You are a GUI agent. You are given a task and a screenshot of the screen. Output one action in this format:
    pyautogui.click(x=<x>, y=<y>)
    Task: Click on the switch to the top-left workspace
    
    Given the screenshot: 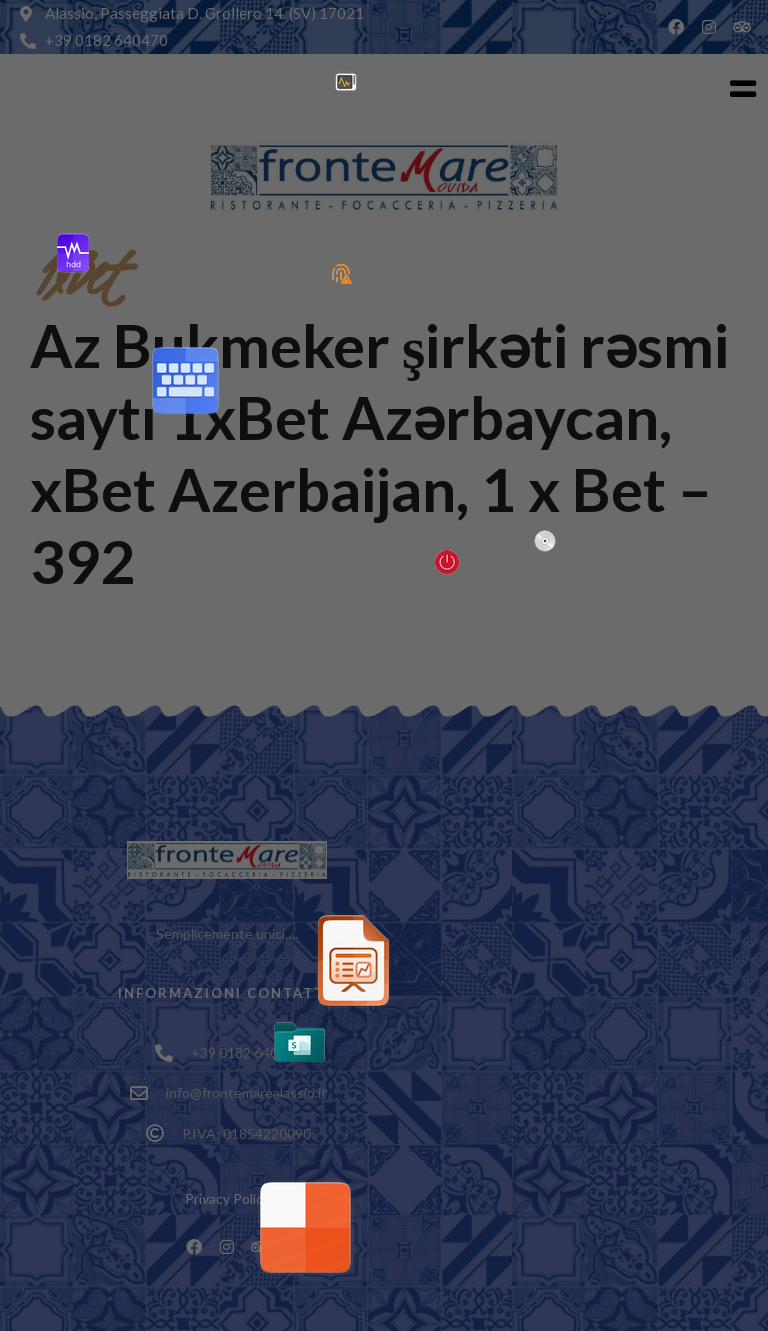 What is the action you would take?
    pyautogui.click(x=305, y=1227)
    